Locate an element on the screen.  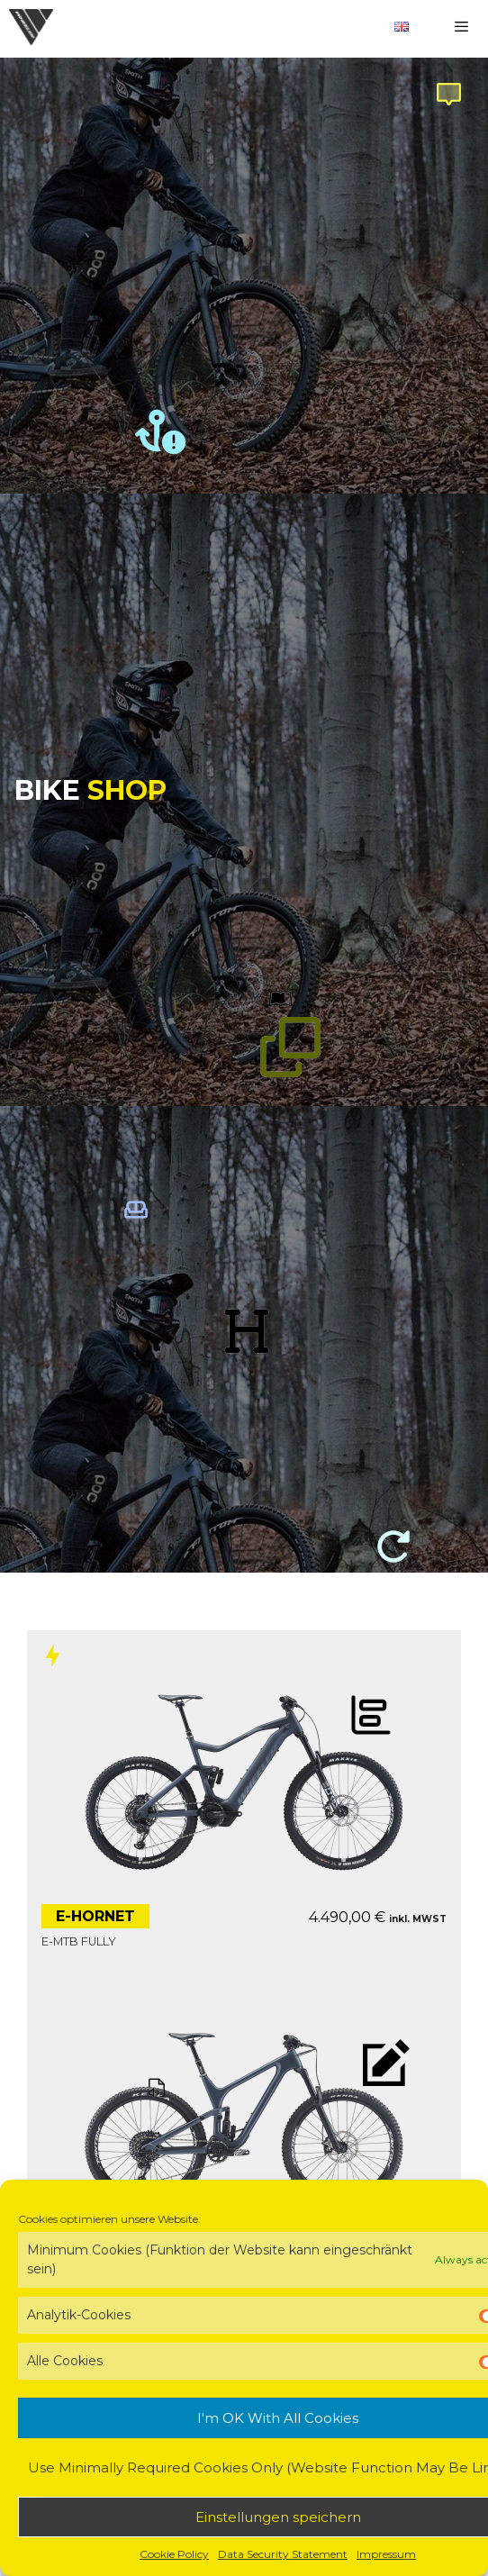
anchor point warning or error is located at coordinates (159, 431).